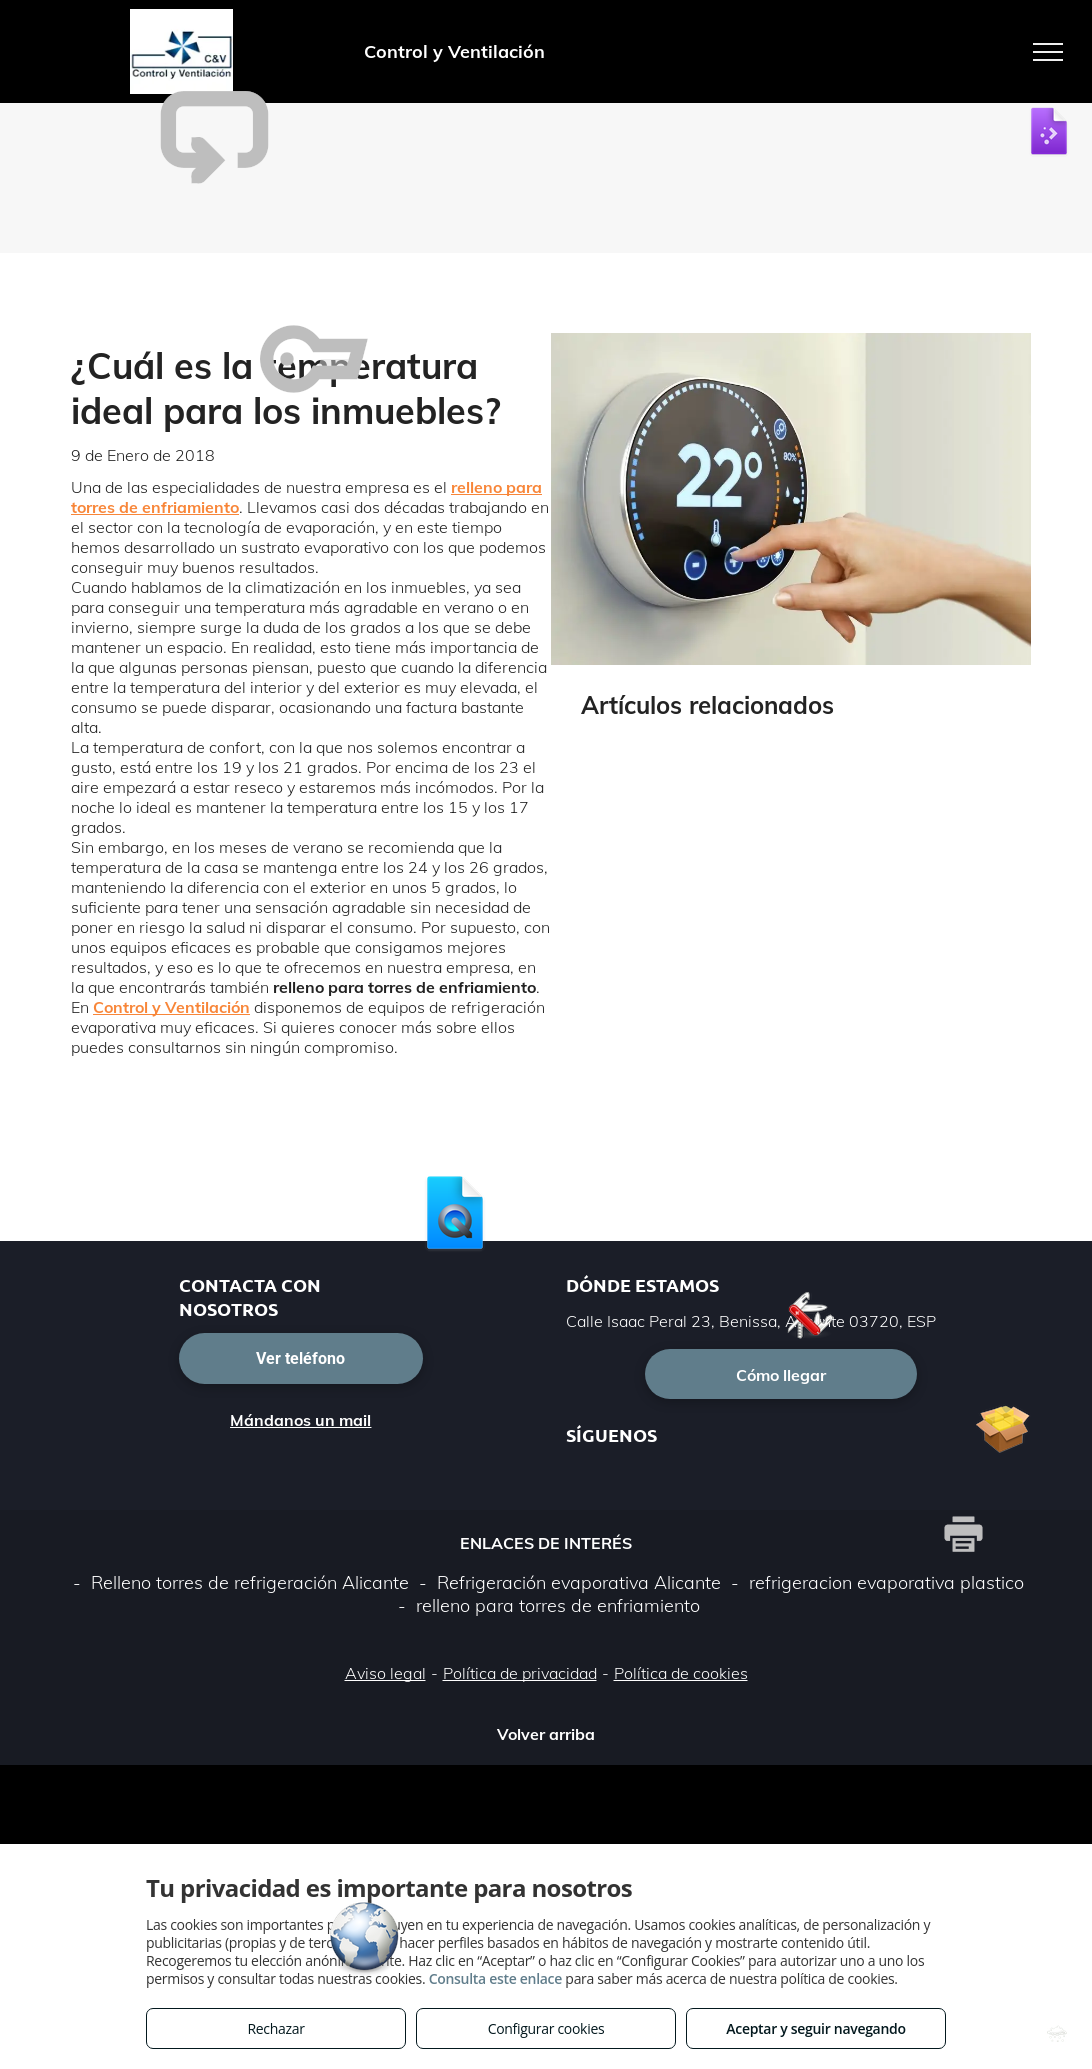 The height and width of the screenshot is (2069, 1092). I want to click on install a software package bundle, so click(1003, 1428).